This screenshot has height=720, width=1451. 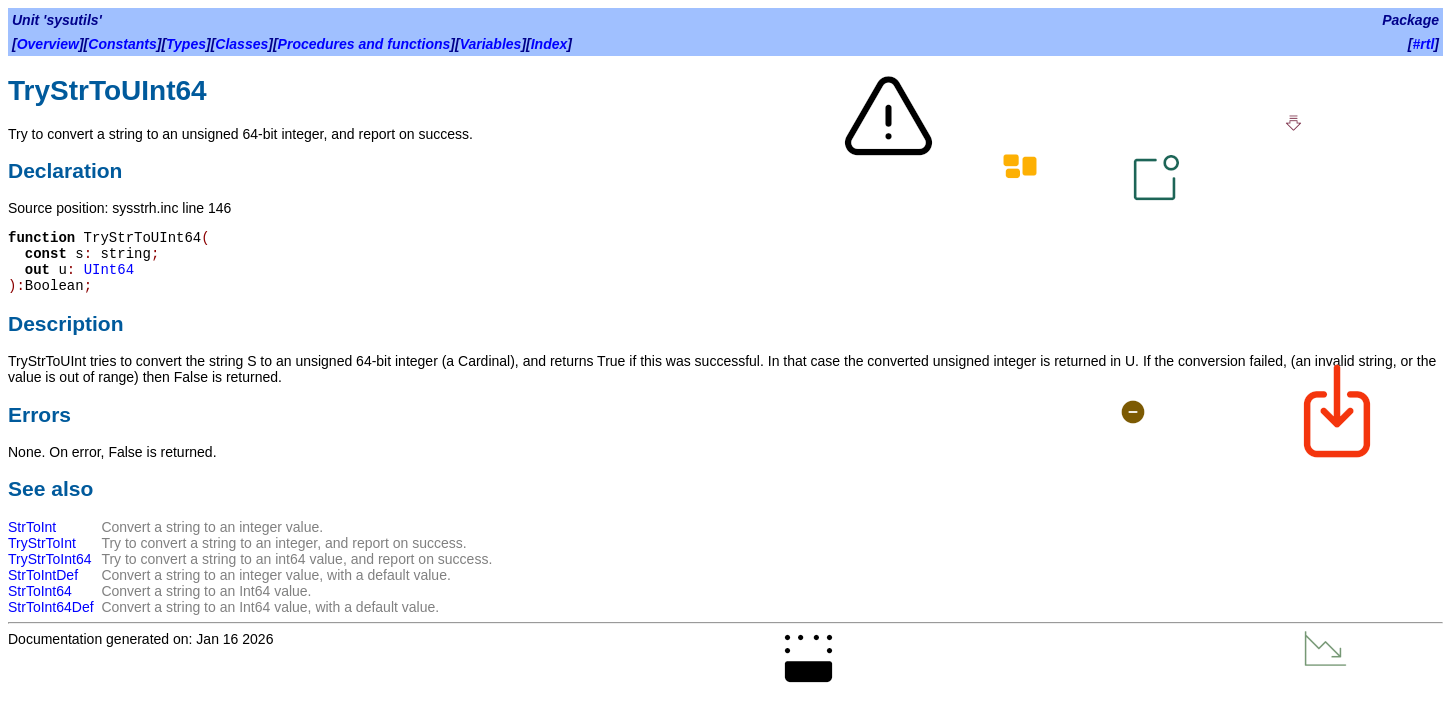 What do you see at coordinates (808, 658) in the screenshot?
I see `align content to bottom of container` at bounding box center [808, 658].